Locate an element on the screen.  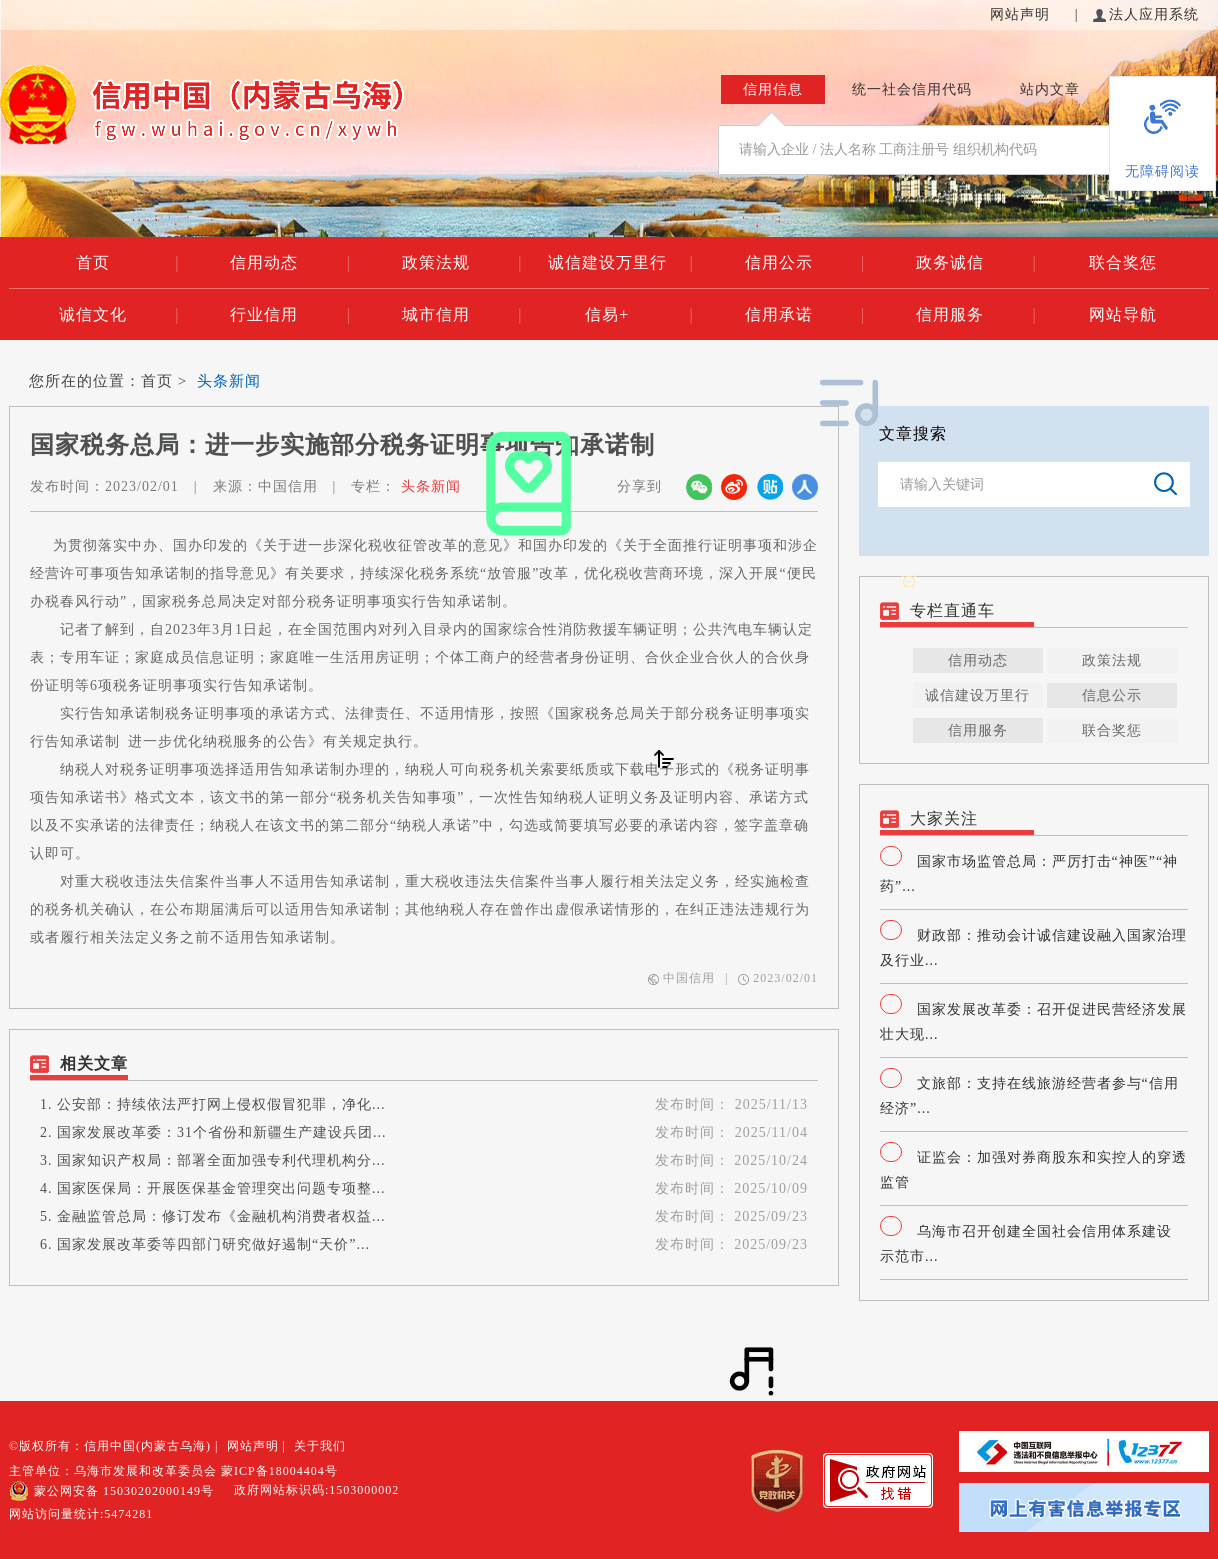
view music playlist is located at coordinates (849, 403).